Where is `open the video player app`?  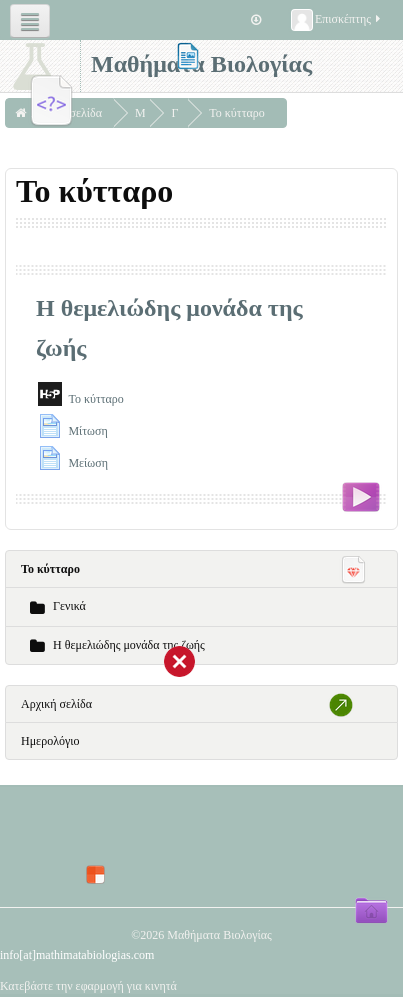
open the video player app is located at coordinates (361, 497).